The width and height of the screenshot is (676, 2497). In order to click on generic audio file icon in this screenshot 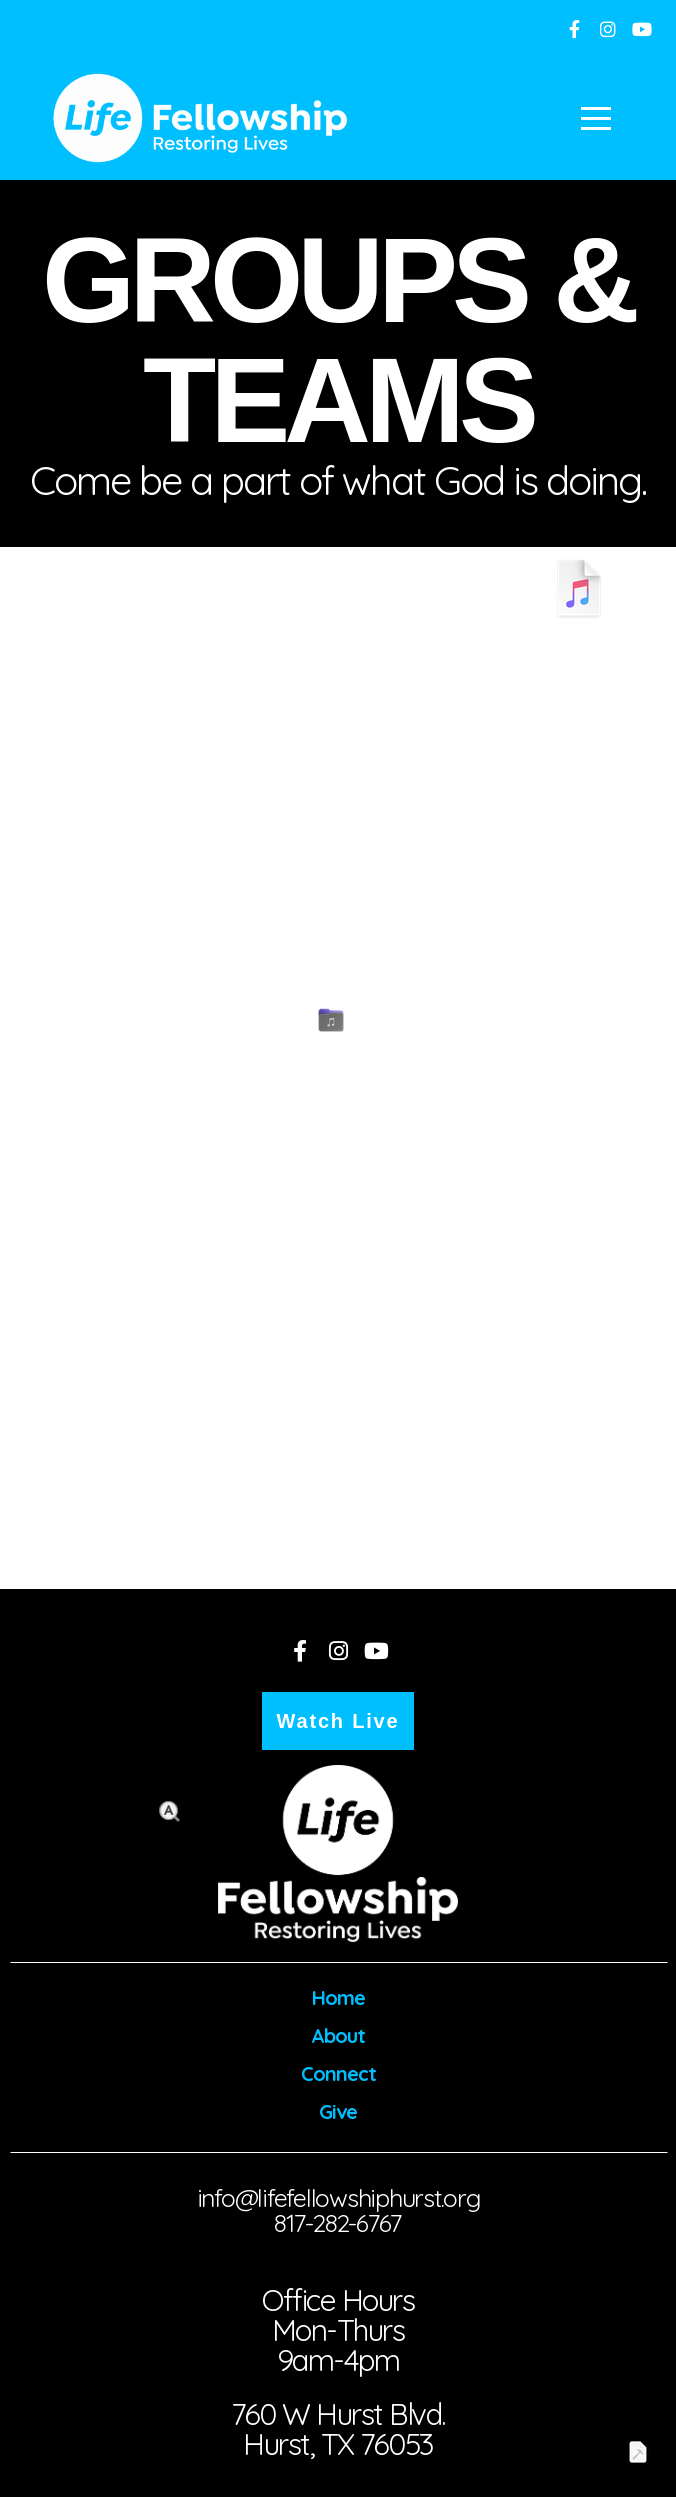, I will do `click(579, 589)`.